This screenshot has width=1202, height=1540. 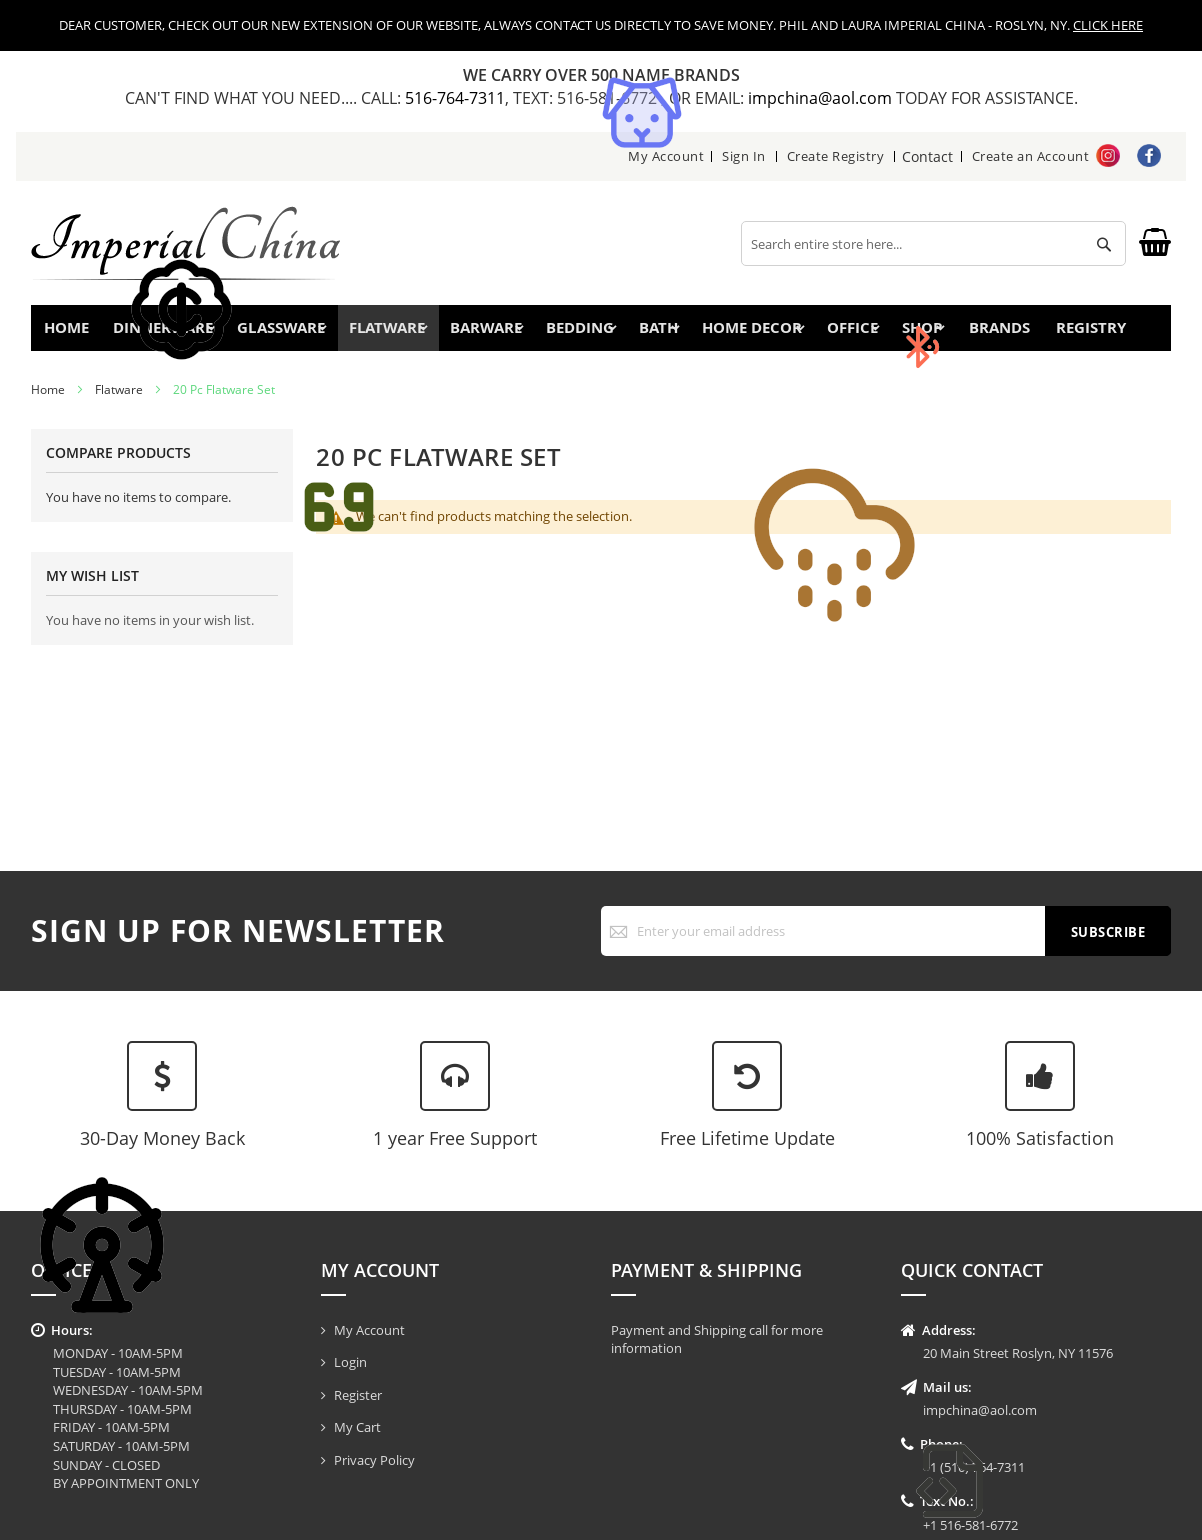 I want to click on view amusement park or carnival attractions, so click(x=102, y=1245).